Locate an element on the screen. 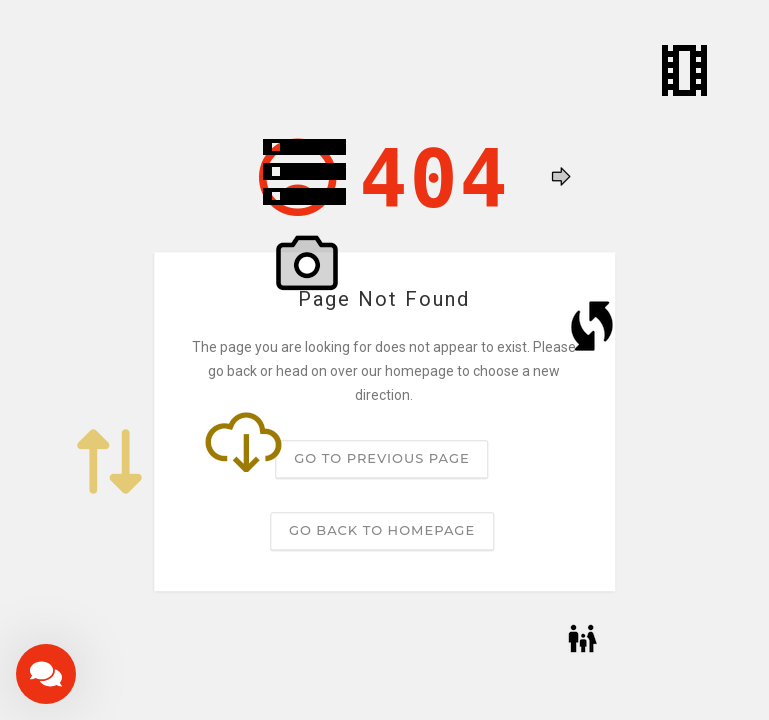 The width and height of the screenshot is (769, 720). sort items in ascending or descending order is located at coordinates (109, 461).